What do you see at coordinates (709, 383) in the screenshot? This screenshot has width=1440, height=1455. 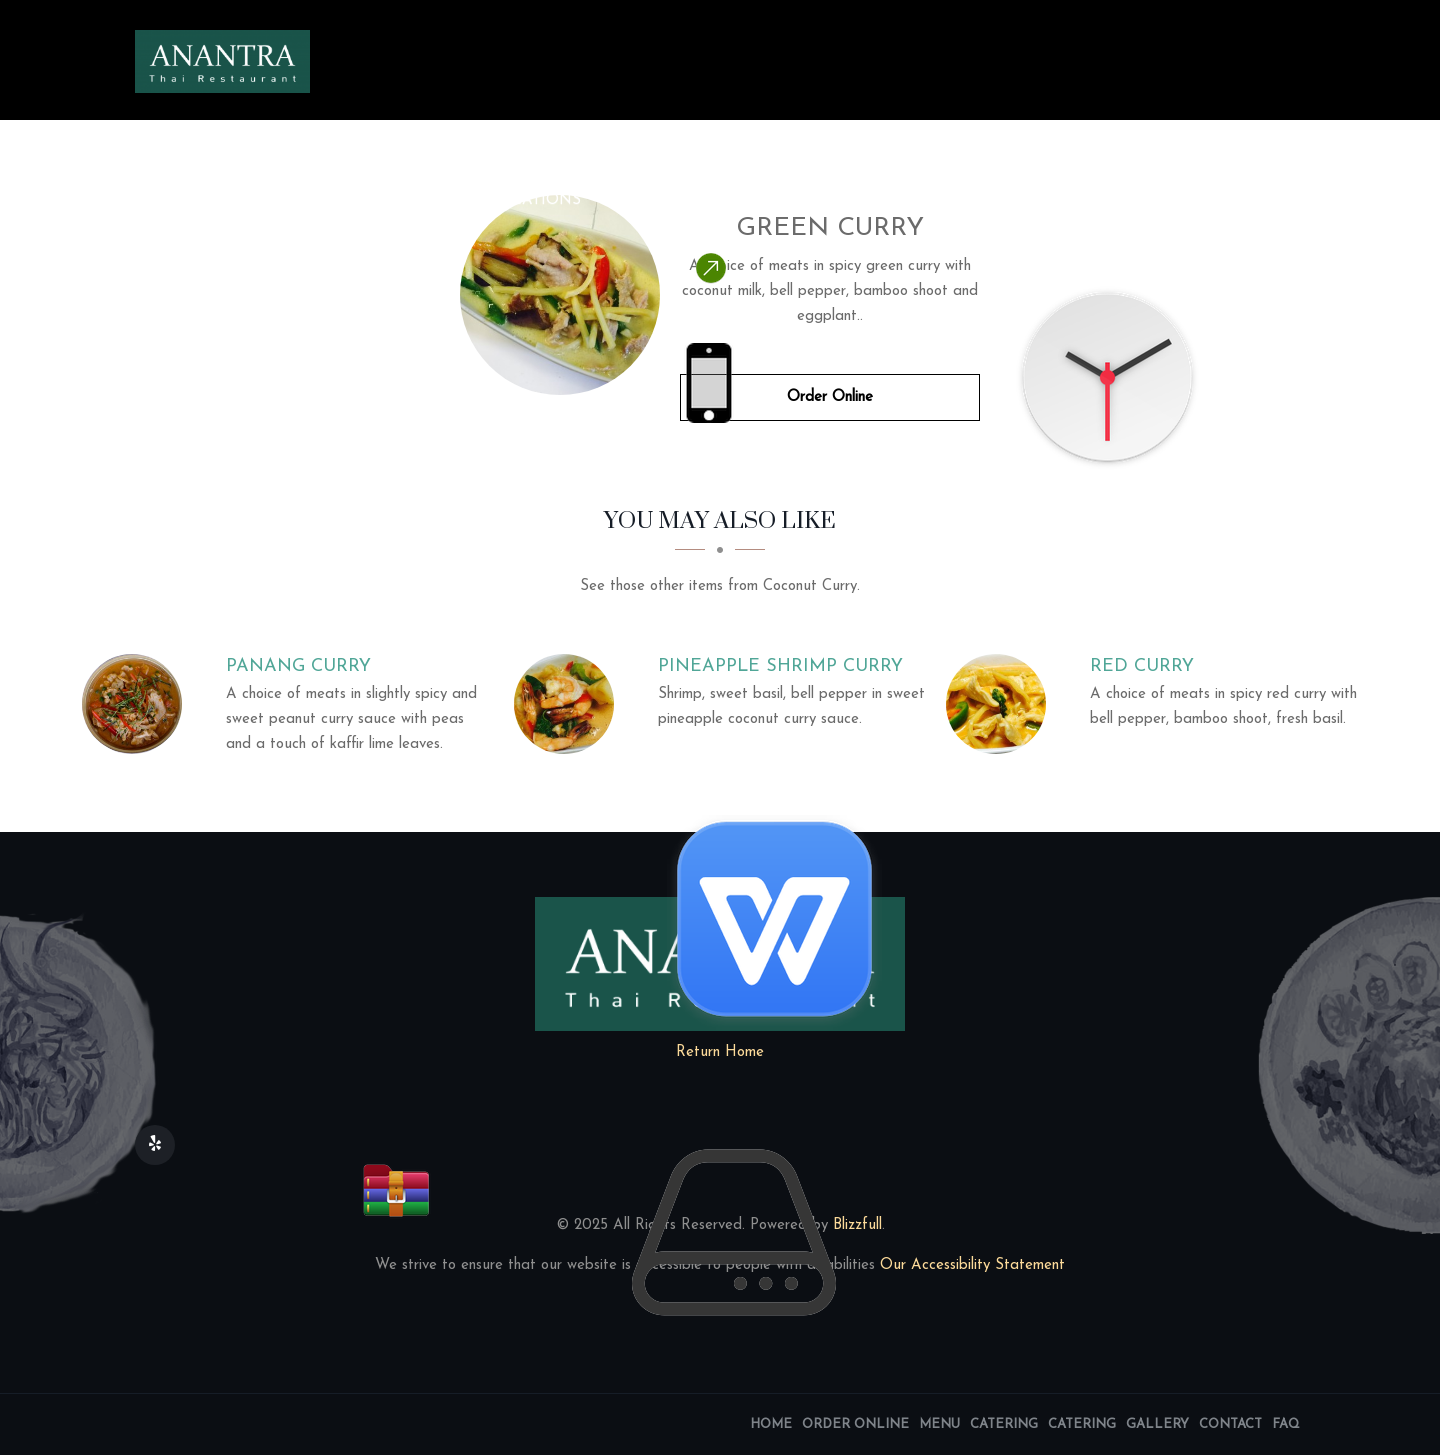 I see `iPod Touch device in sidebar navigation` at bounding box center [709, 383].